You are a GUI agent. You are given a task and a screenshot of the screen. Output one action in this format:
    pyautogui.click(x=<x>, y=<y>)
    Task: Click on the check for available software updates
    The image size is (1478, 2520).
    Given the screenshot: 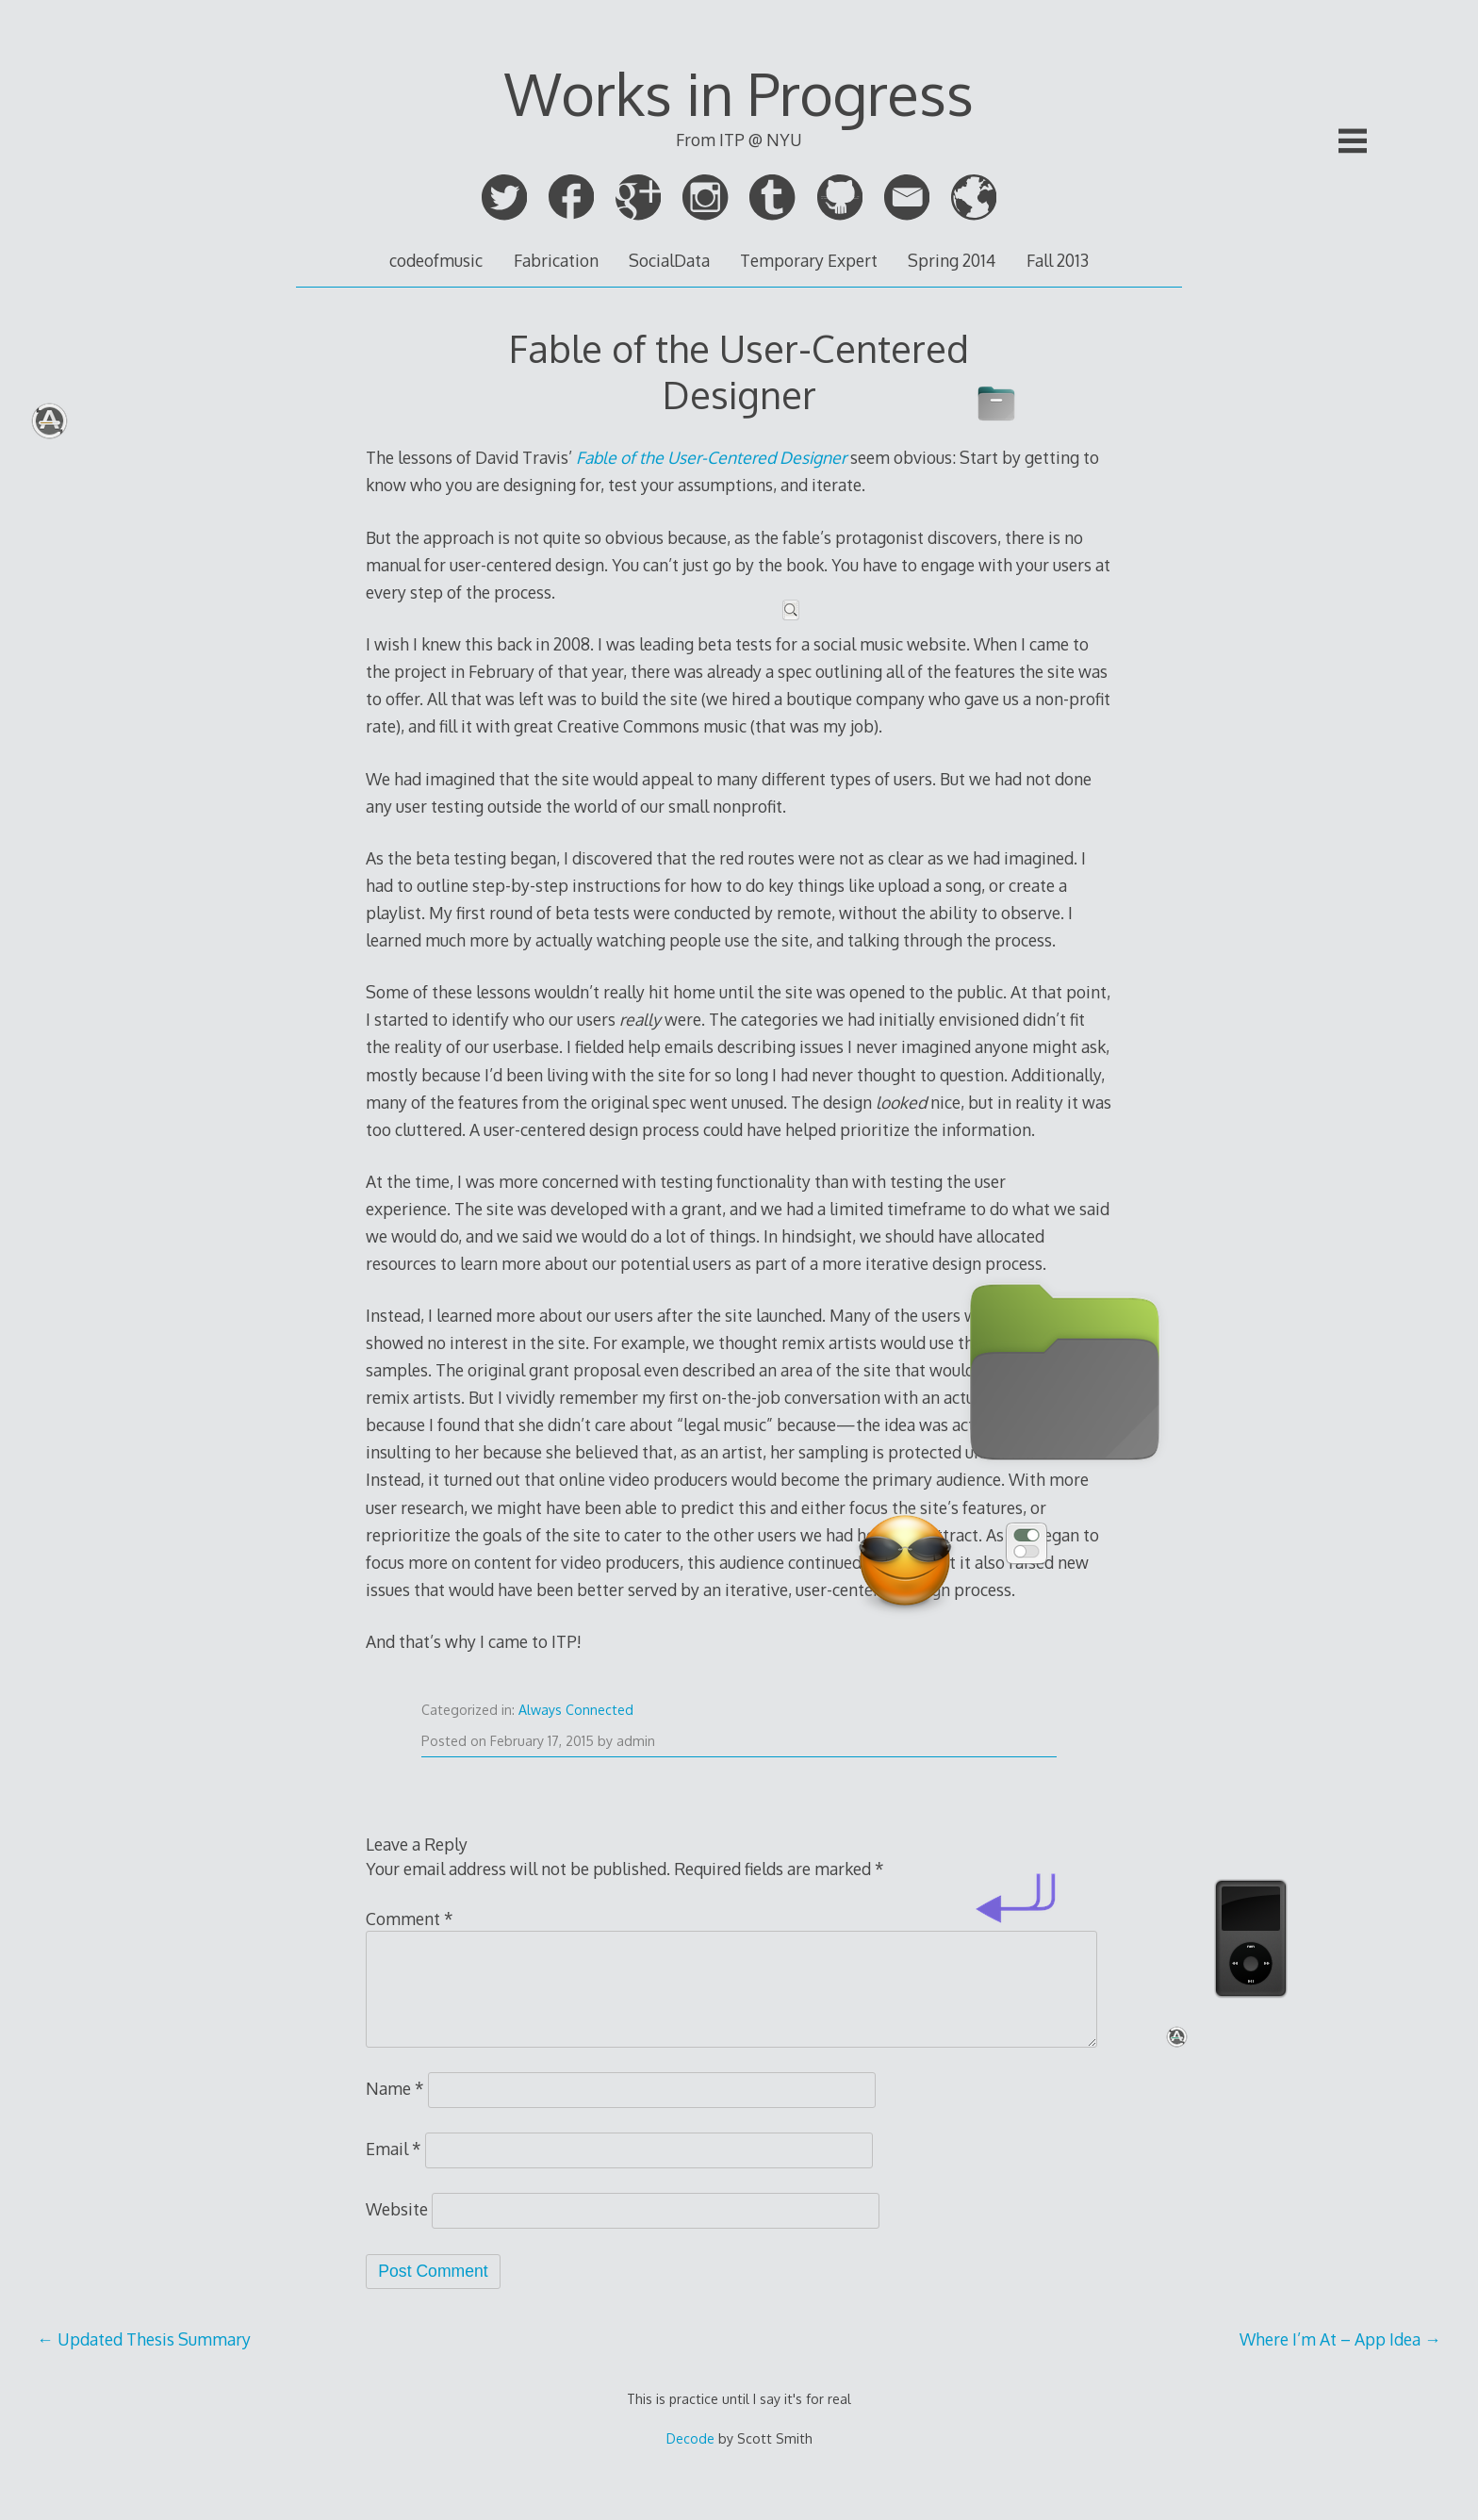 What is the action you would take?
    pyautogui.click(x=1176, y=2036)
    